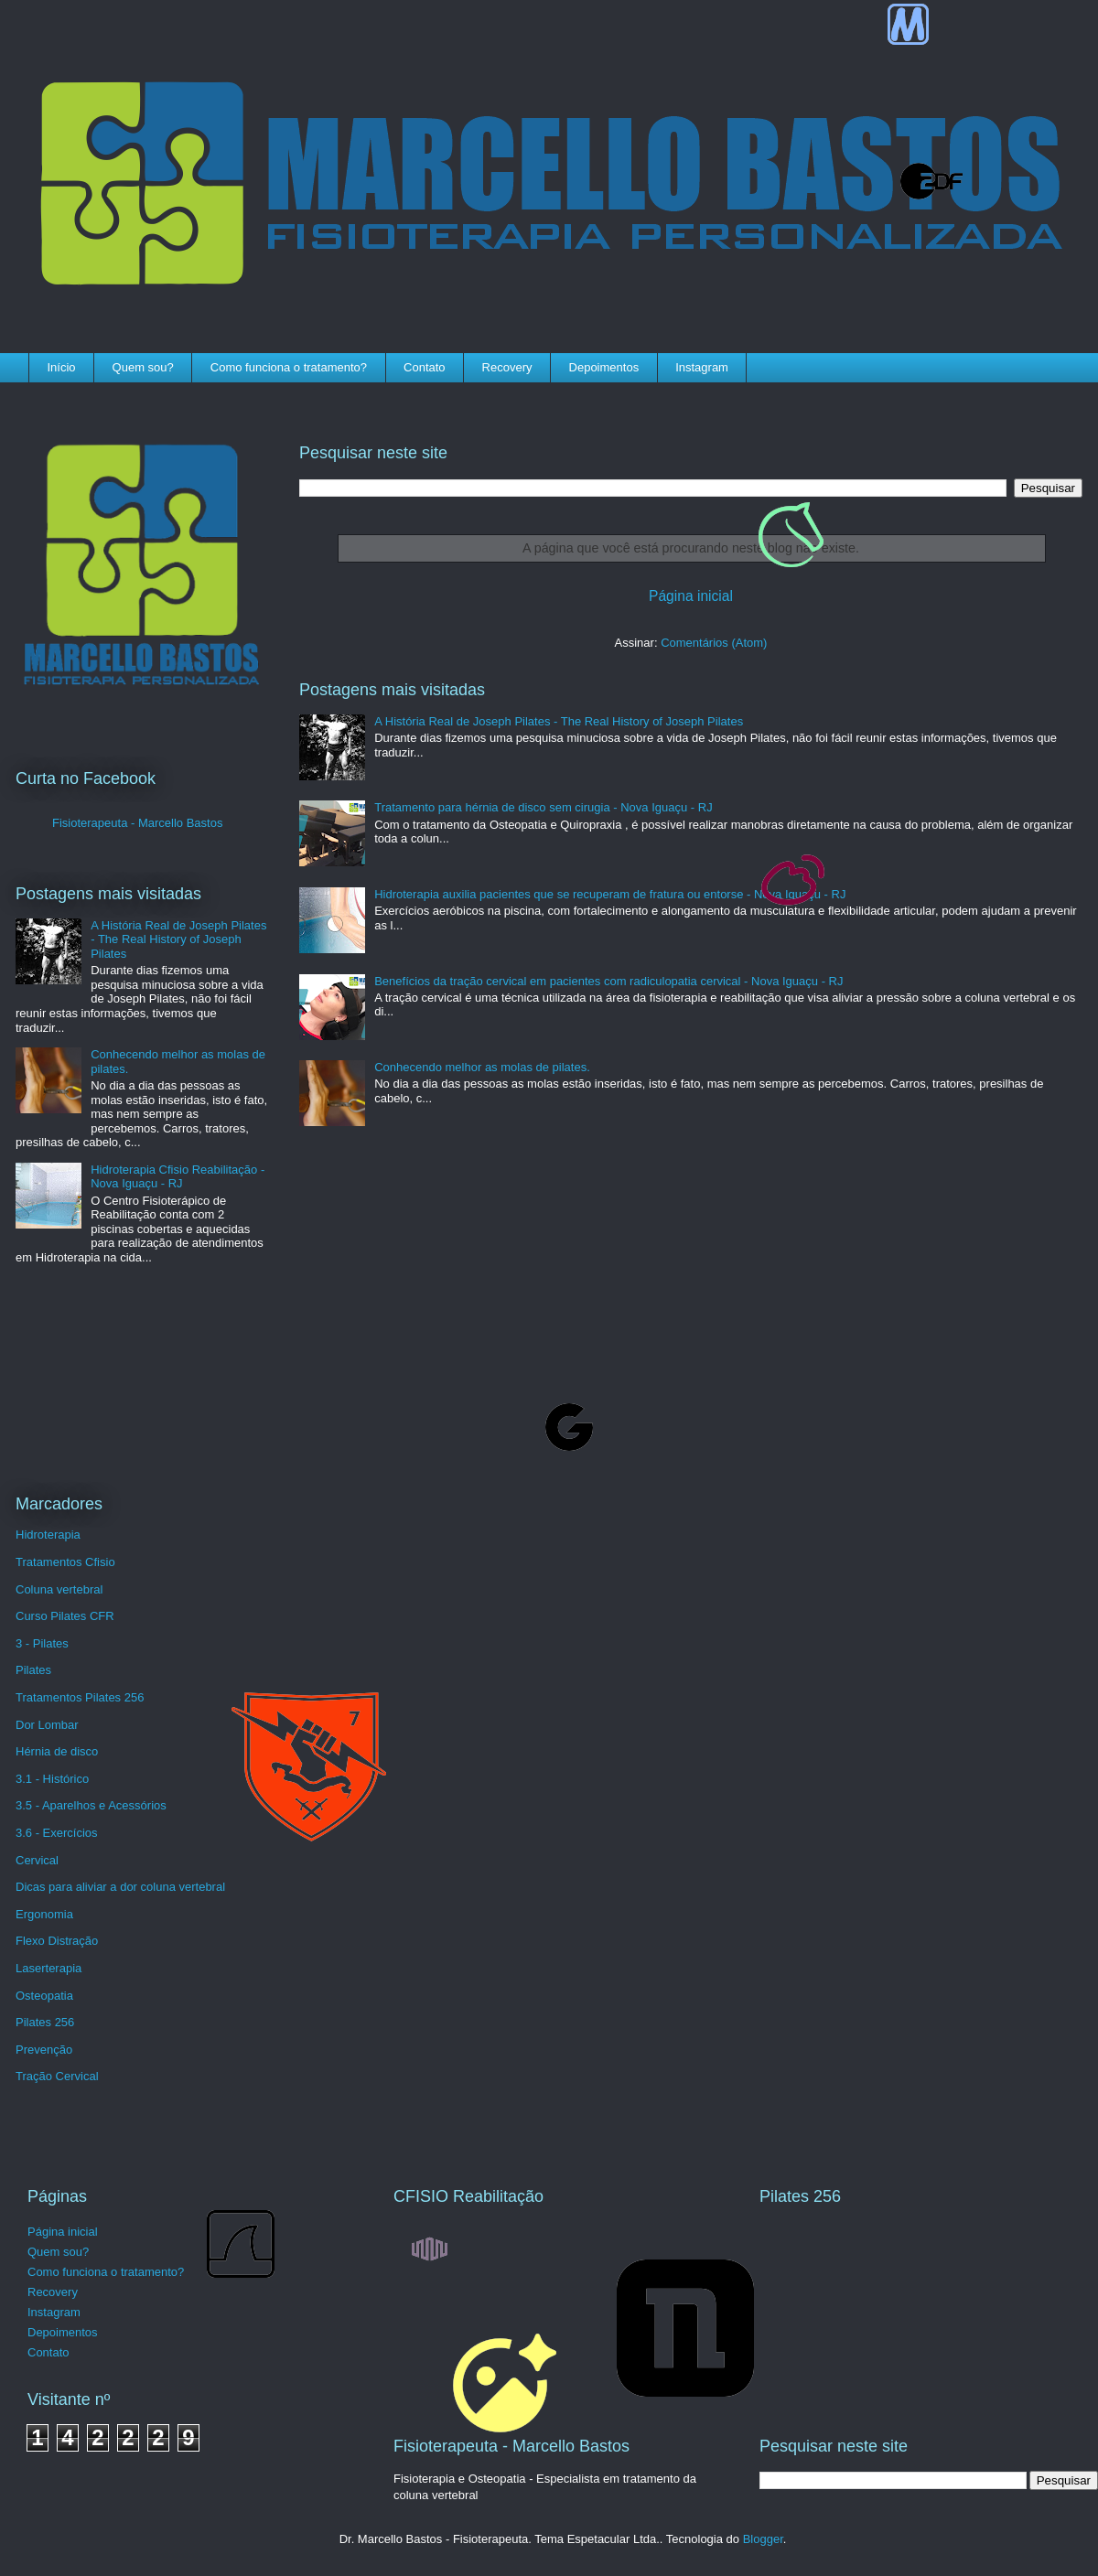  I want to click on visit bungie's official website or support page, so click(308, 1766).